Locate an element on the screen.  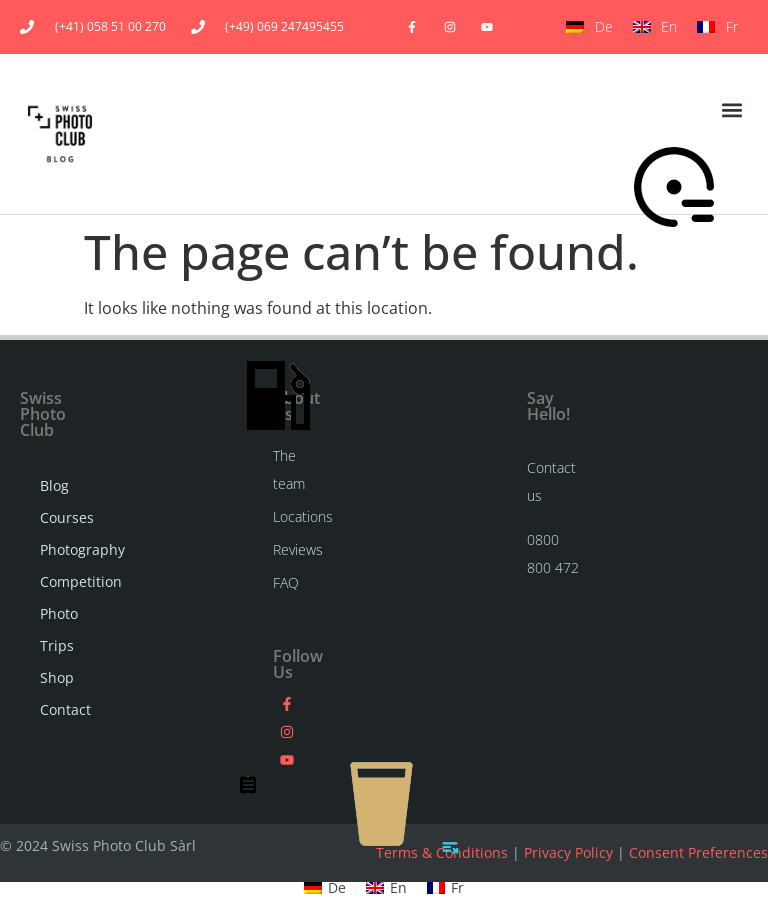
view purchase receipt or transaction history is located at coordinates (248, 785).